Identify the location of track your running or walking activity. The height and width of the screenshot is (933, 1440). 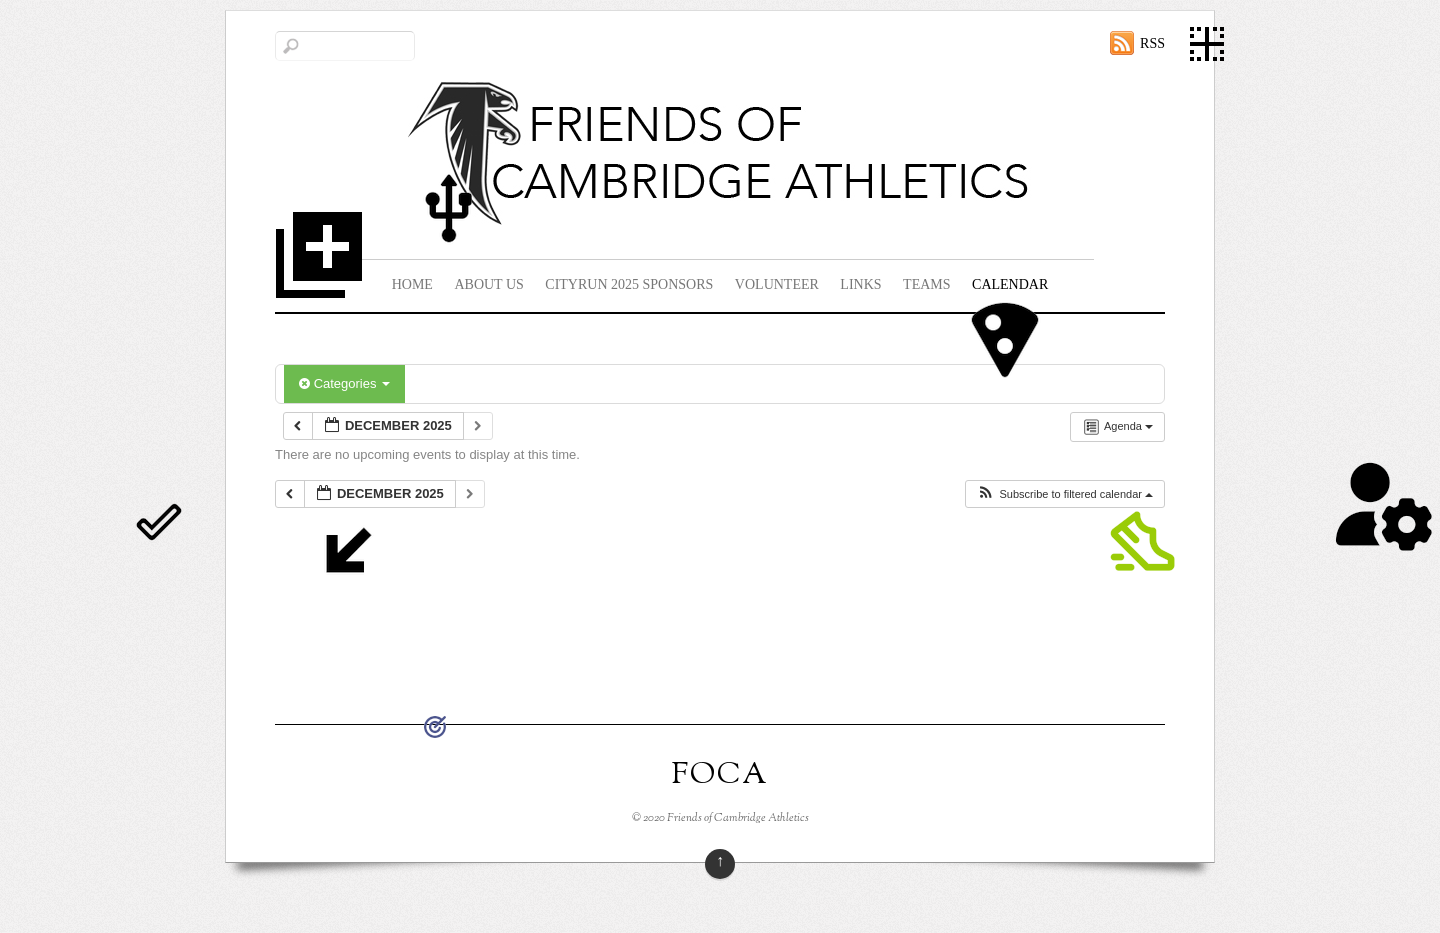
(1141, 544).